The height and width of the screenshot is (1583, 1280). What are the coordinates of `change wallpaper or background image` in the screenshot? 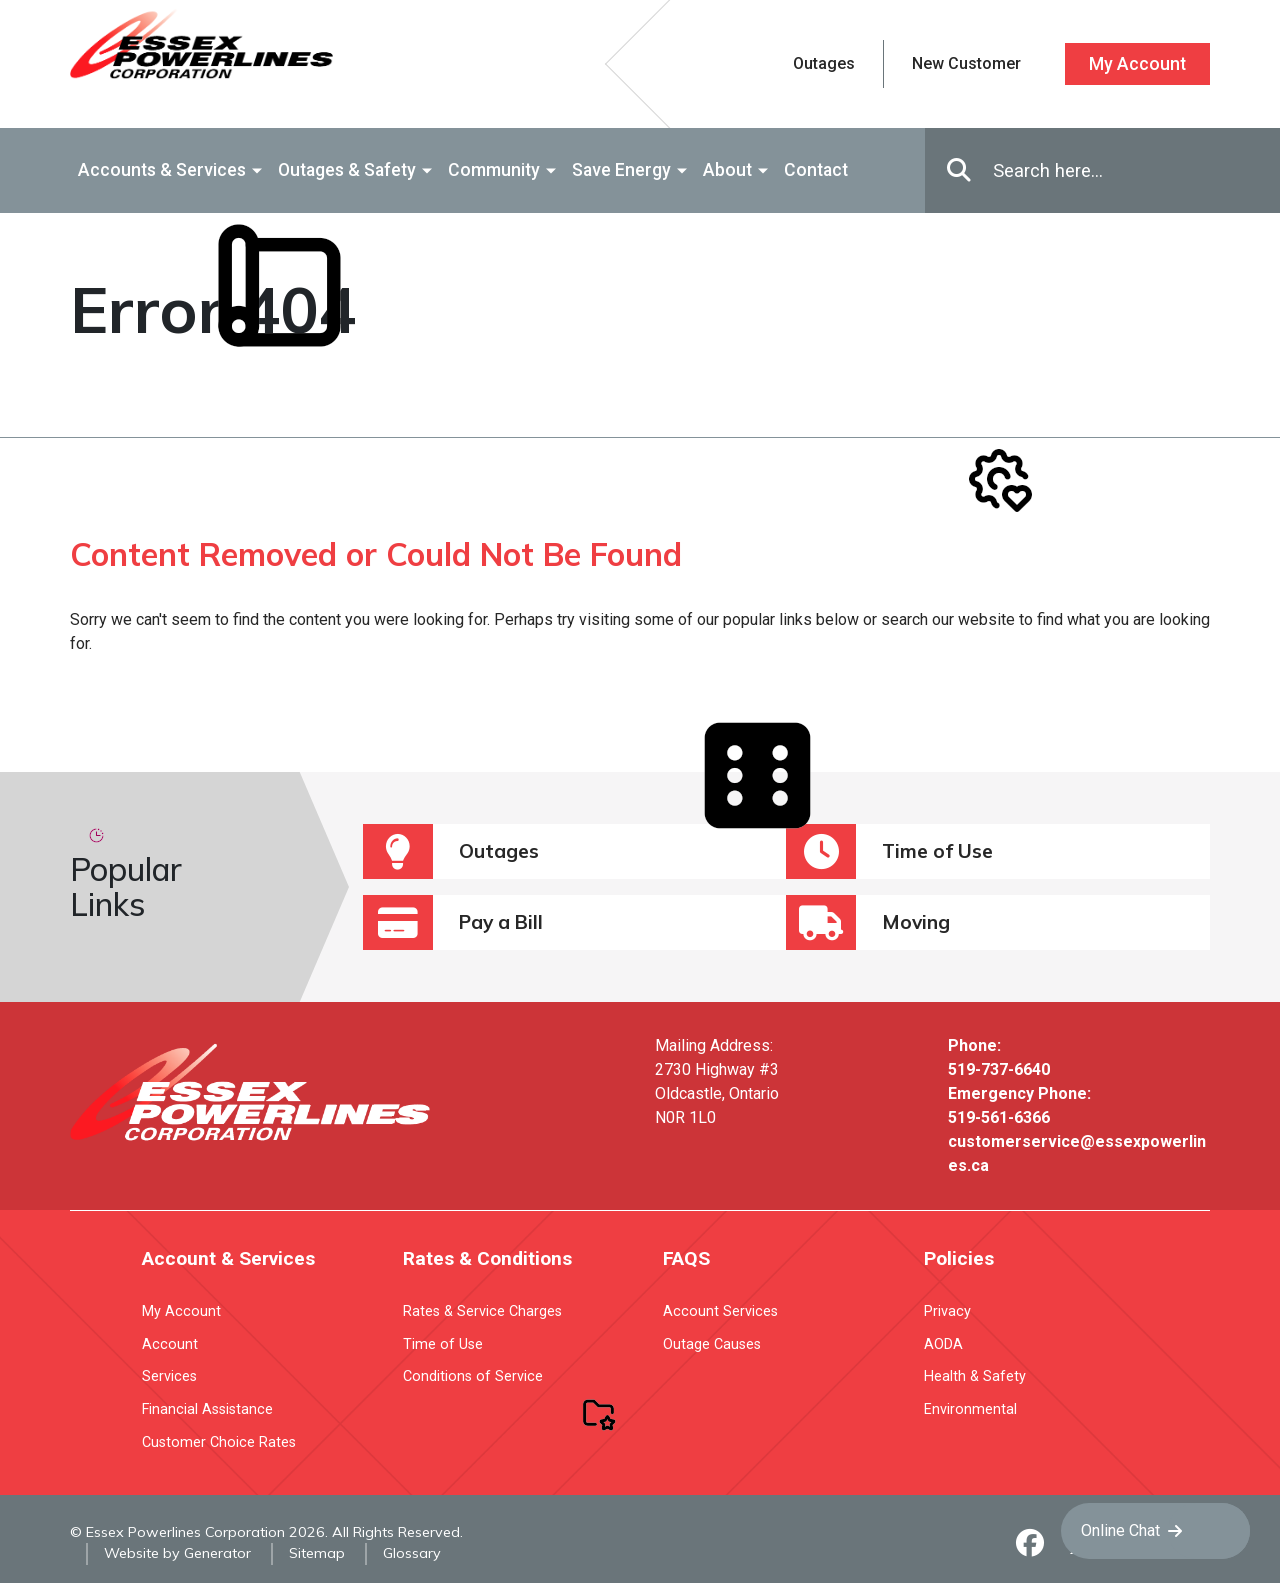 It's located at (279, 285).